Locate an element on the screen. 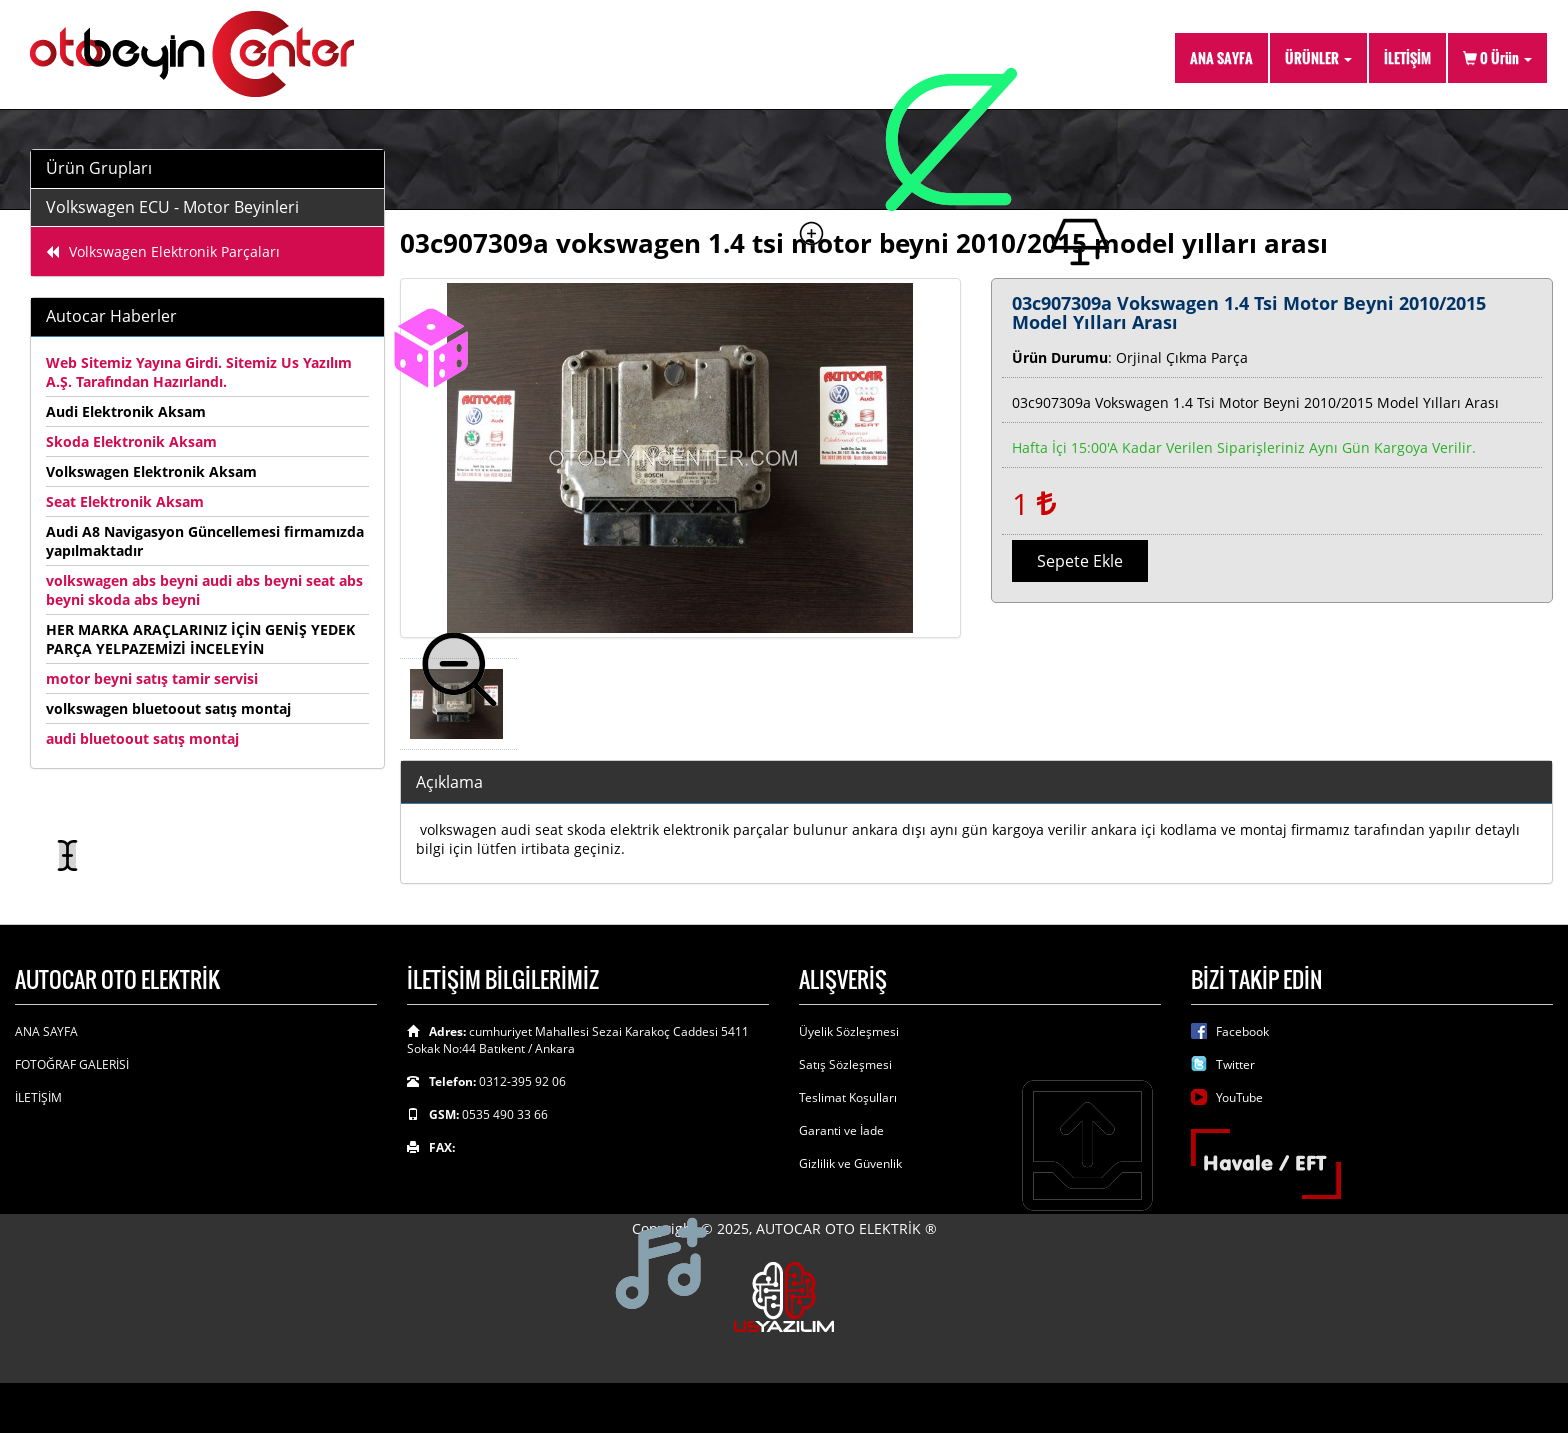  add a new song to playlist is located at coordinates (663, 1265).